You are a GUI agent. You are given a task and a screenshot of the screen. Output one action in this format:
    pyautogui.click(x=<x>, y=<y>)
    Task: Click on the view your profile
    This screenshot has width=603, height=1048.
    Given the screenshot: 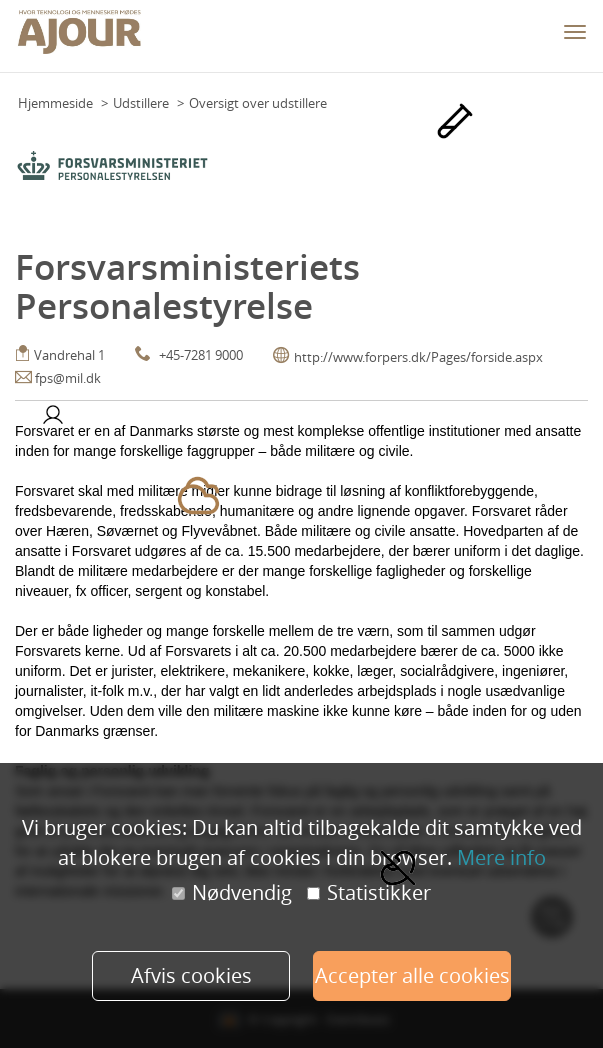 What is the action you would take?
    pyautogui.click(x=53, y=415)
    